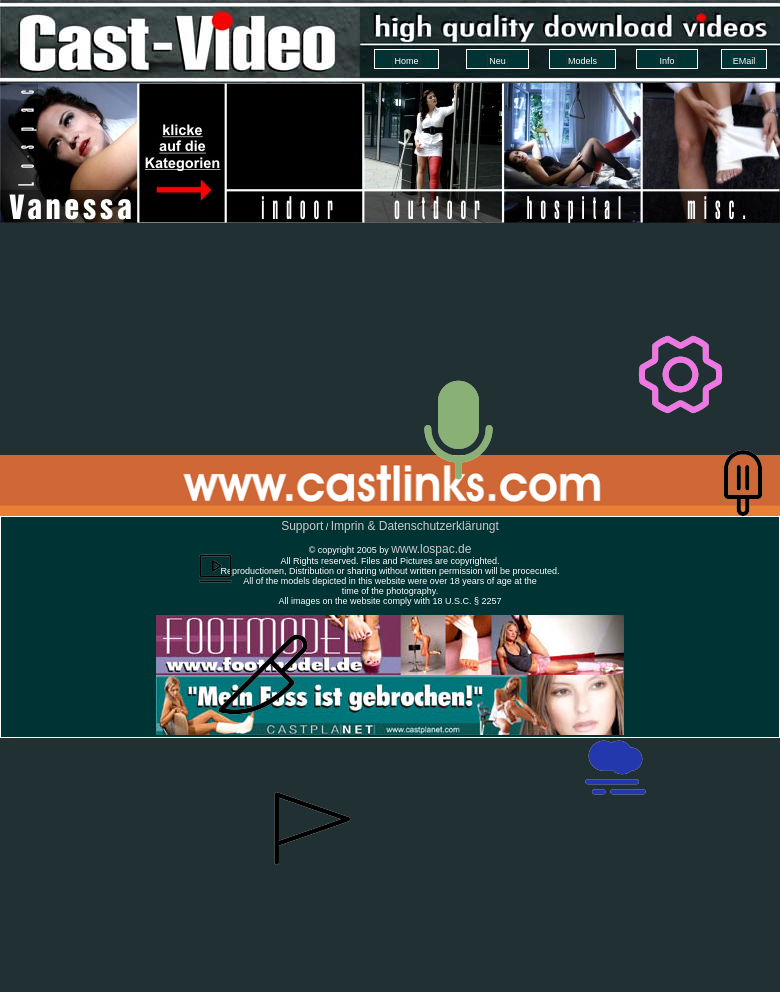 This screenshot has width=780, height=992. Describe the element at coordinates (615, 767) in the screenshot. I see `indicates smog or poor air quality conditions` at that location.